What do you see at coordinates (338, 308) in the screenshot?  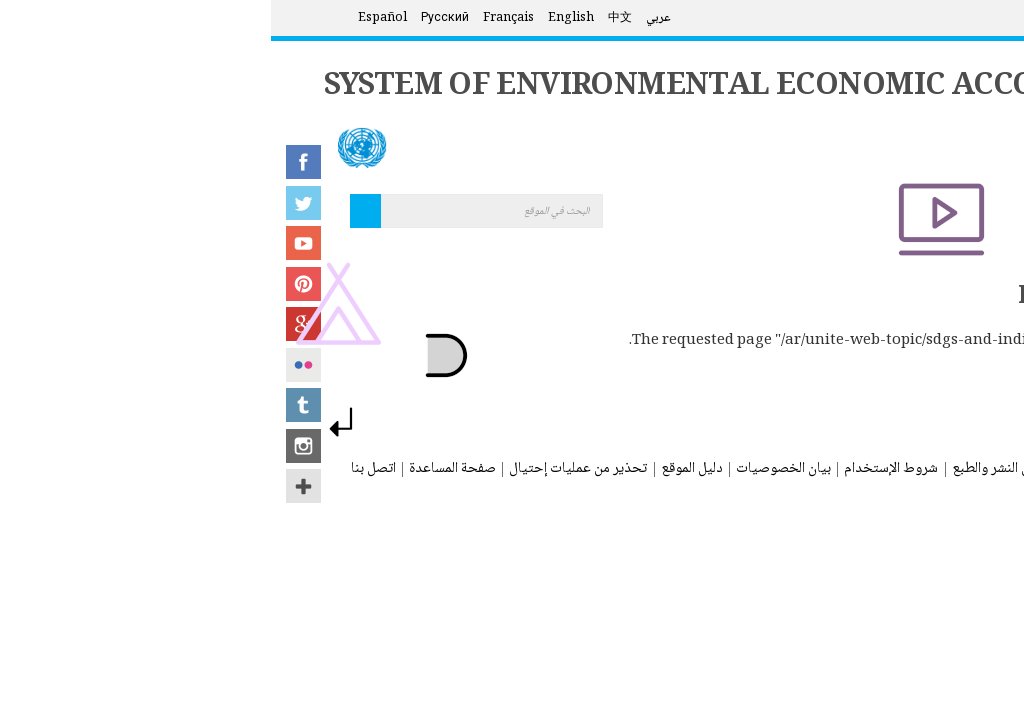 I see `view camping or outdoor accommodations` at bounding box center [338, 308].